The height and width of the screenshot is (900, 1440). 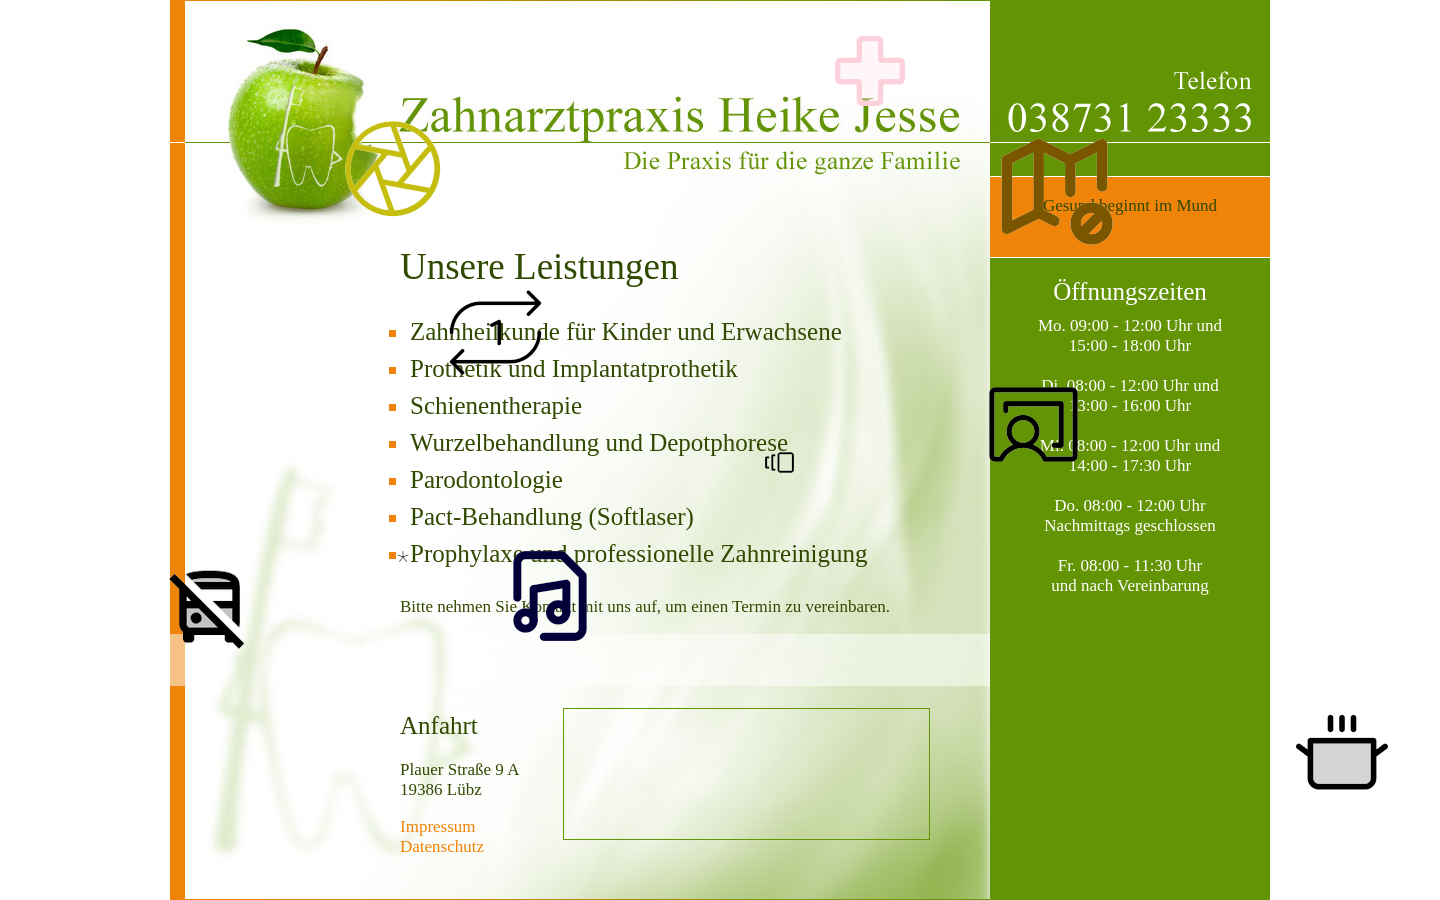 I want to click on open an audio or music file, so click(x=550, y=596).